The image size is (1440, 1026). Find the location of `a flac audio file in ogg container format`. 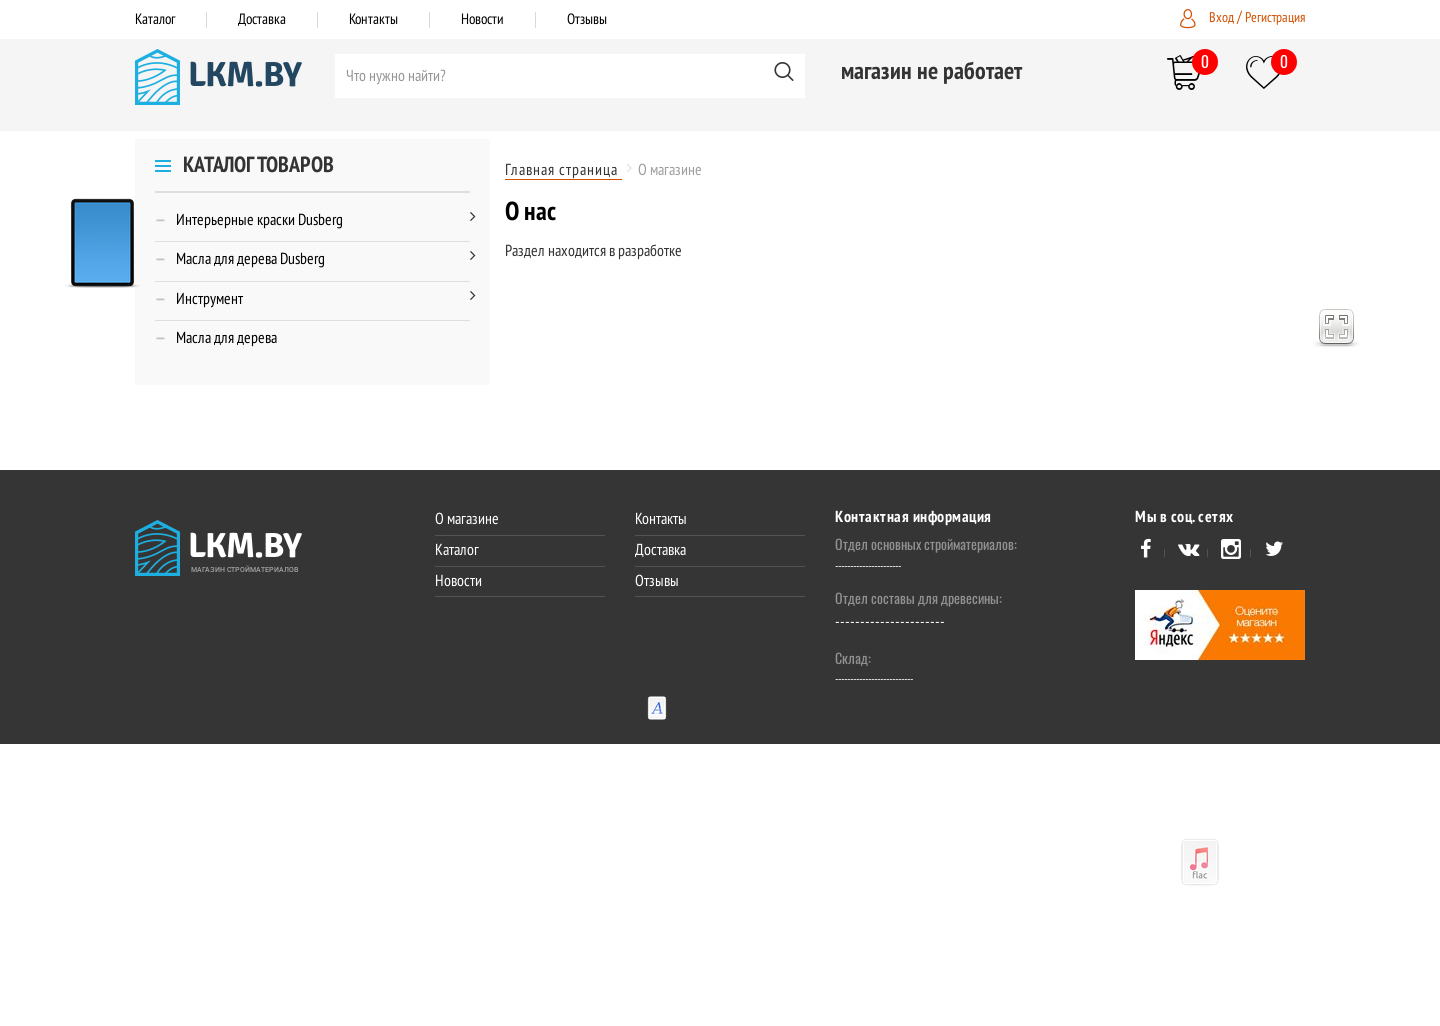

a flac audio file in ogg container format is located at coordinates (1200, 862).